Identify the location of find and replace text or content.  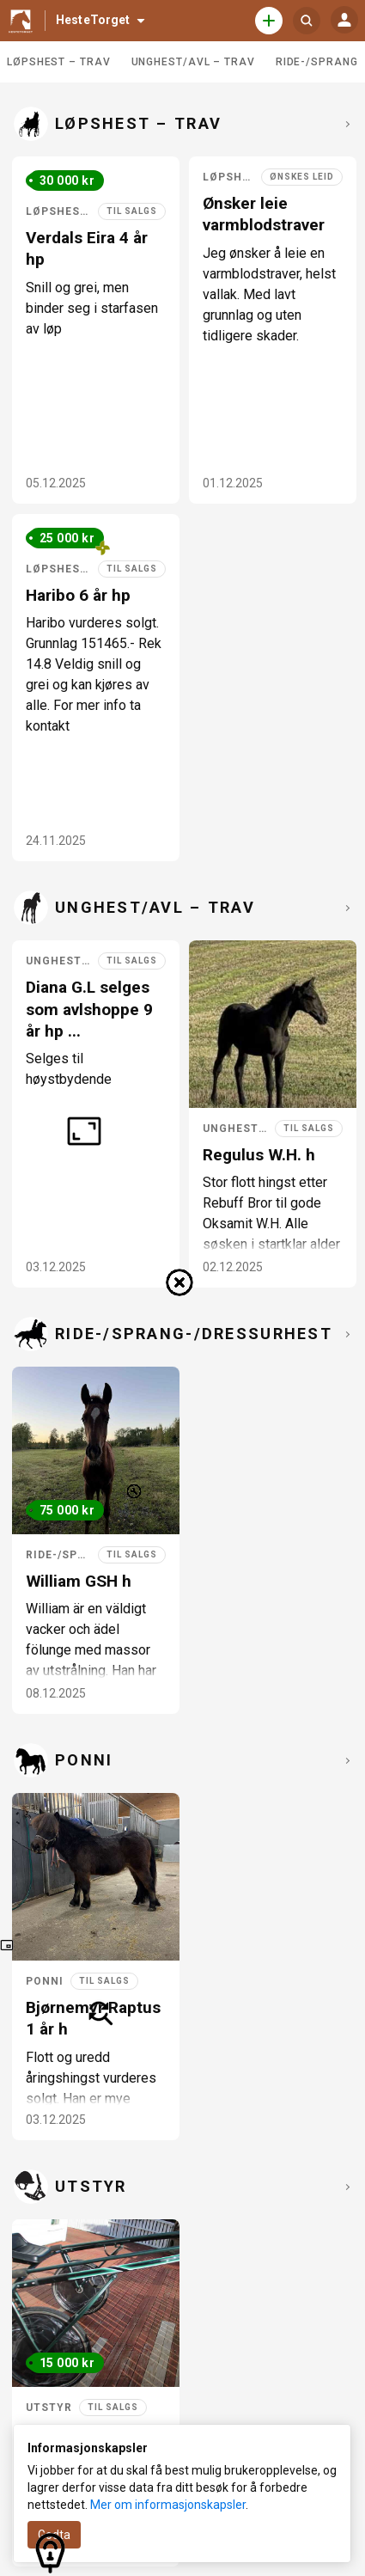
(100, 2012).